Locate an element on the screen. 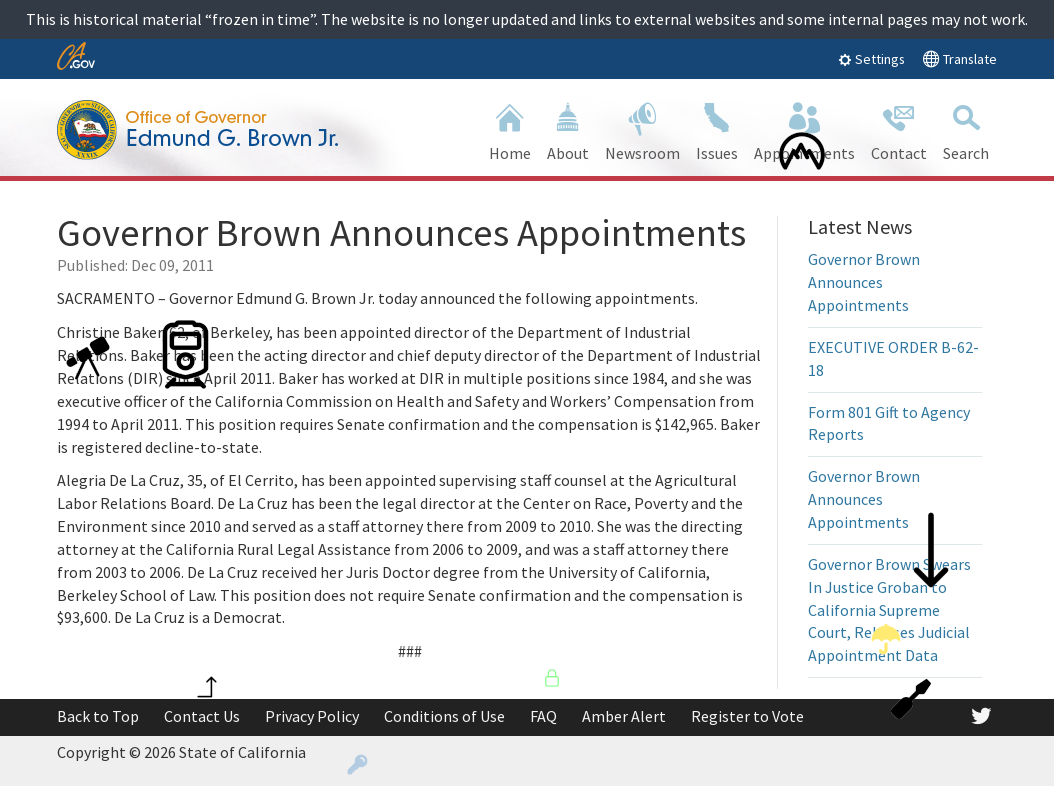  access settings or configuration options is located at coordinates (911, 699).